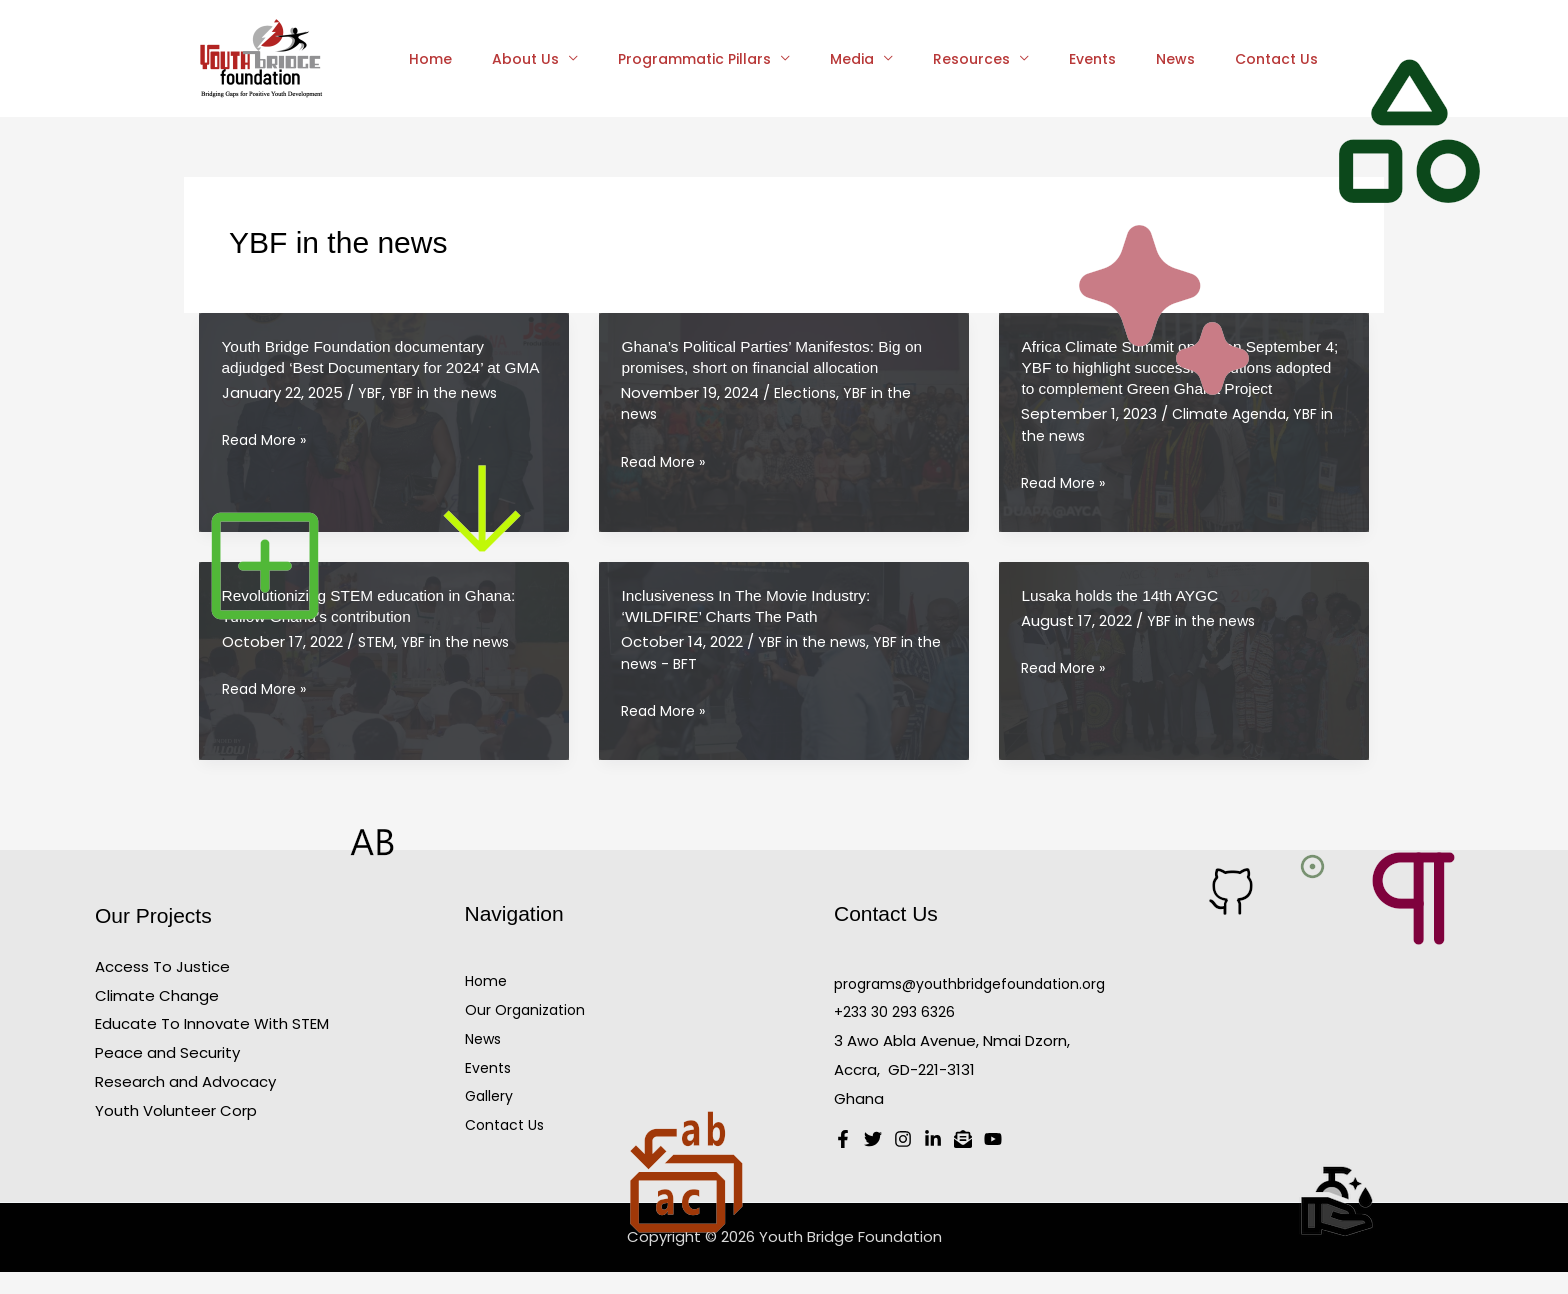 This screenshot has height=1294, width=1568. I want to click on indicates AI-generated or enhanced content, so click(1164, 310).